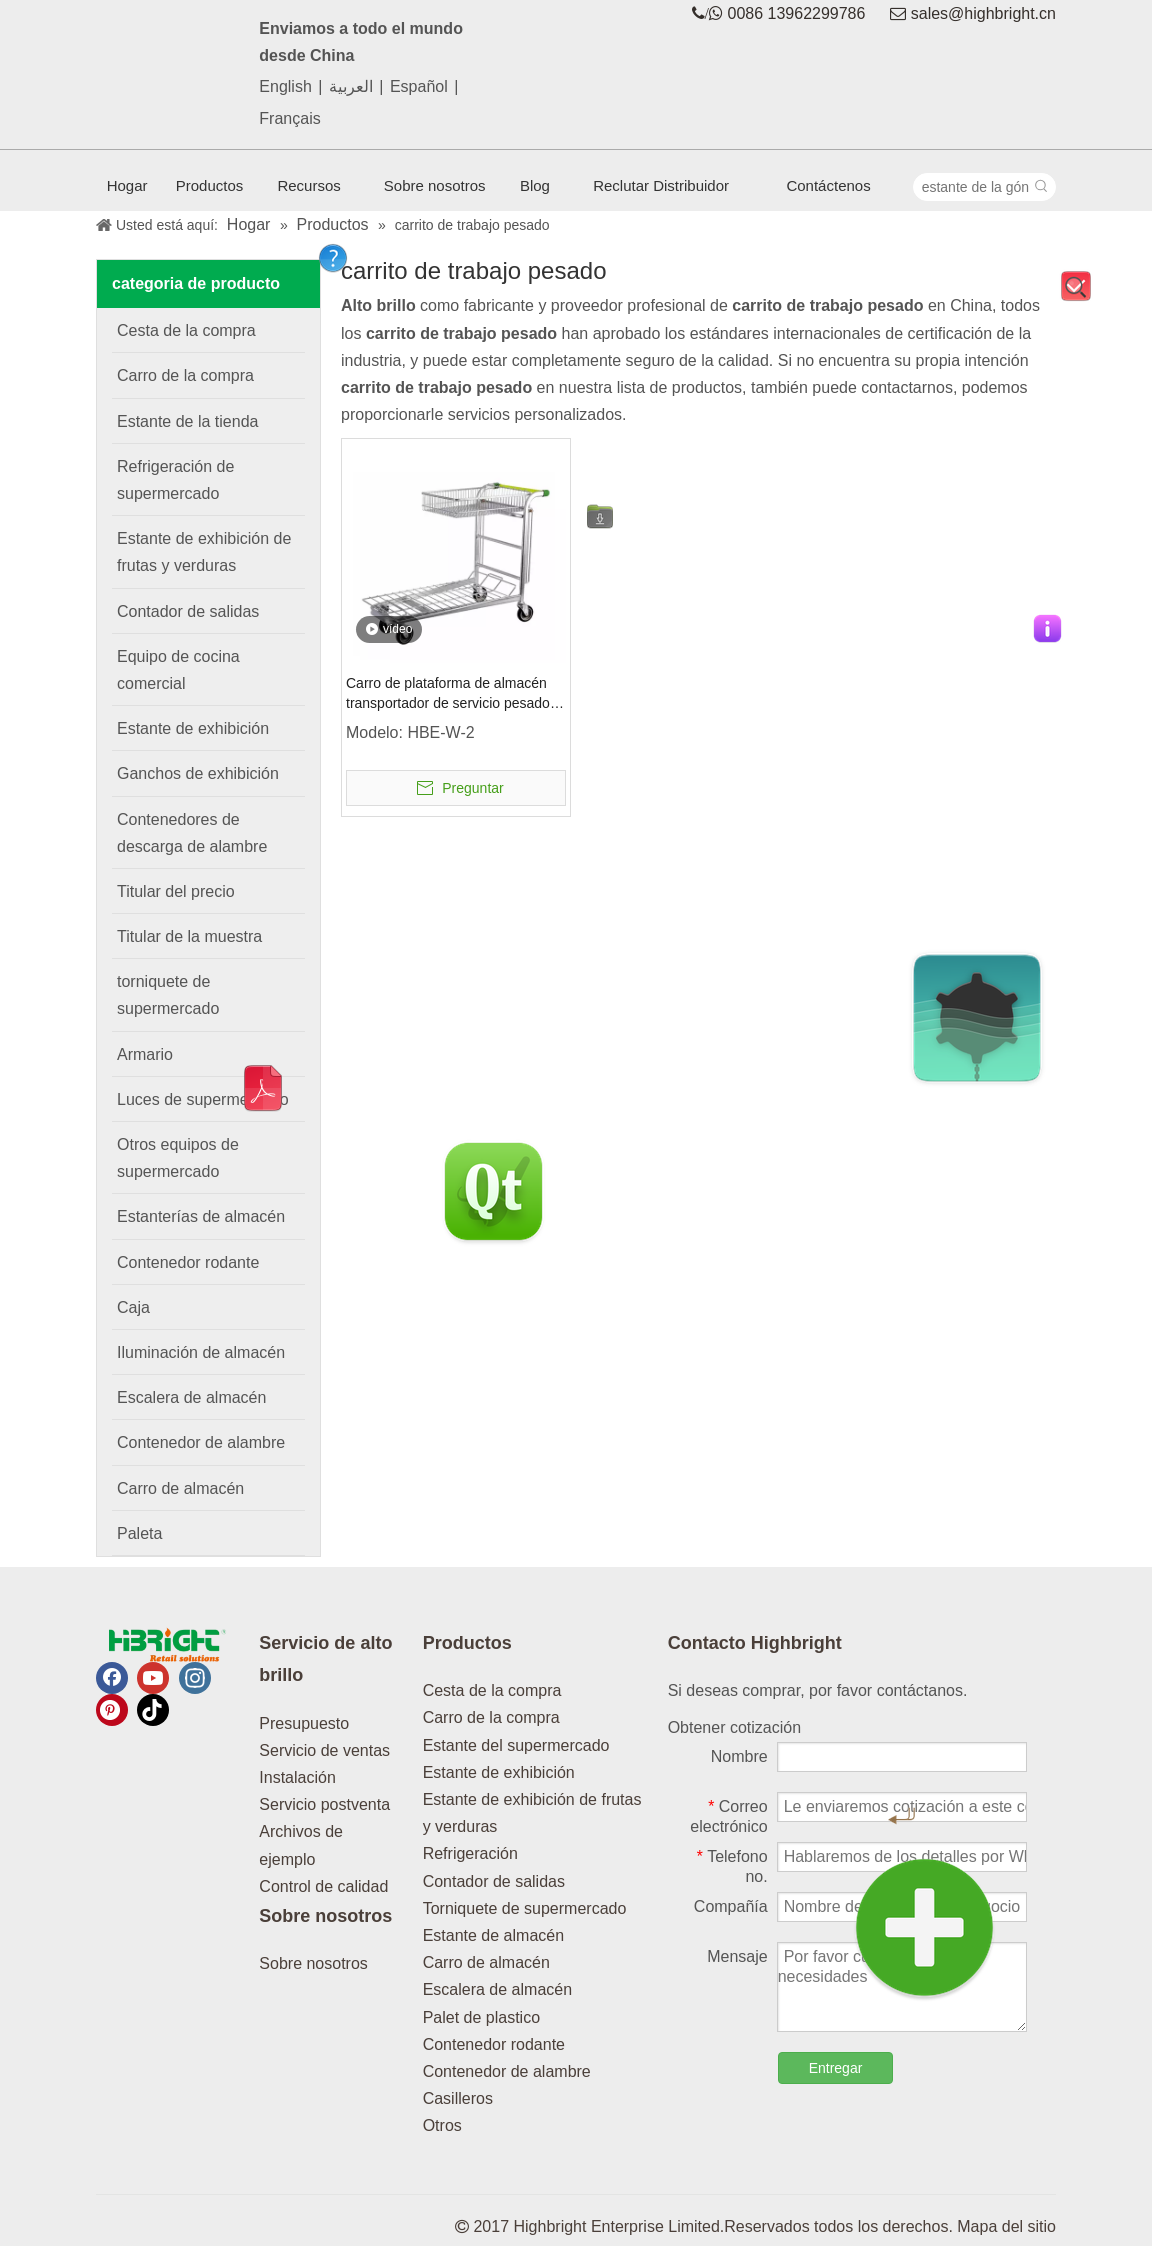  I want to click on access system status notifications, so click(1047, 628).